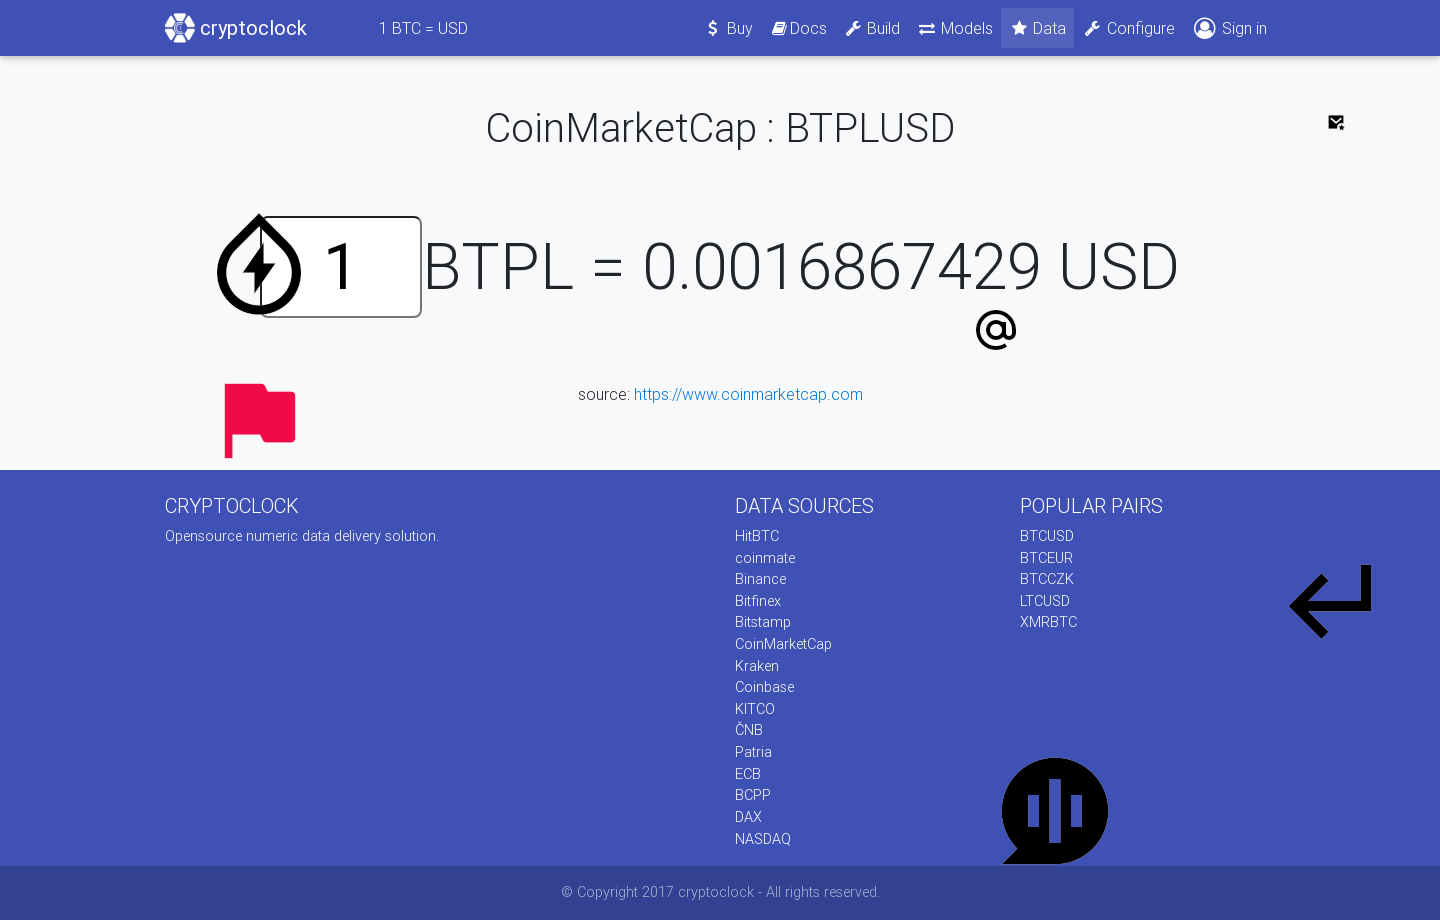 This screenshot has width=1440, height=920. I want to click on return or go back to previous step, so click(1335, 601).